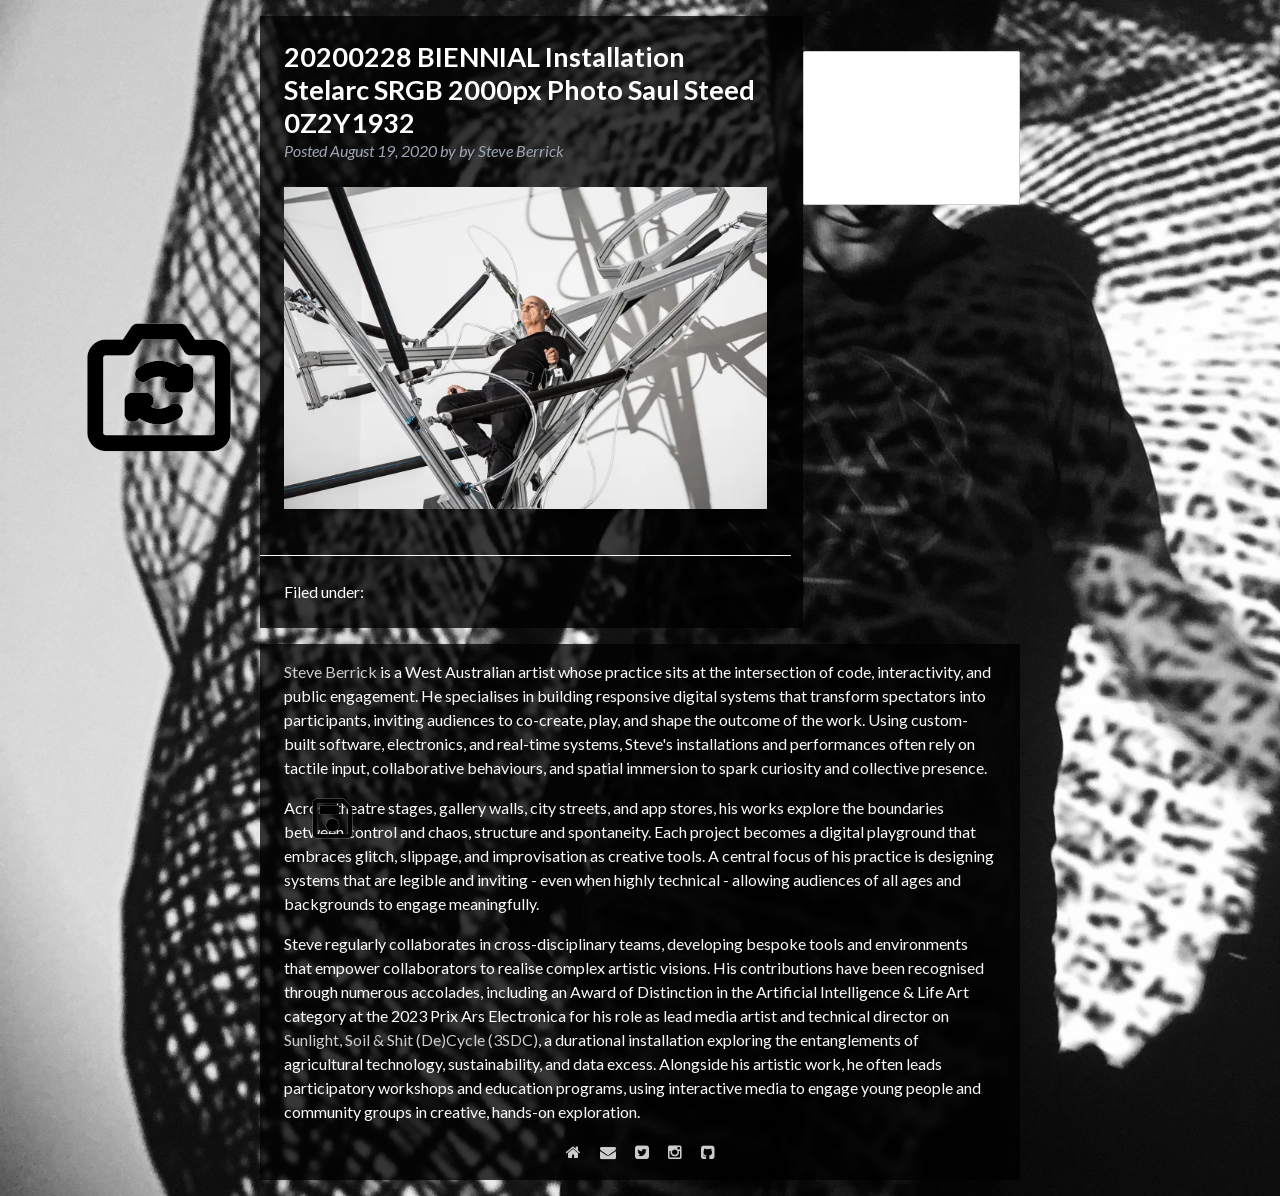 The height and width of the screenshot is (1196, 1280). What do you see at coordinates (159, 390) in the screenshot?
I see `switch between front and rear camera` at bounding box center [159, 390].